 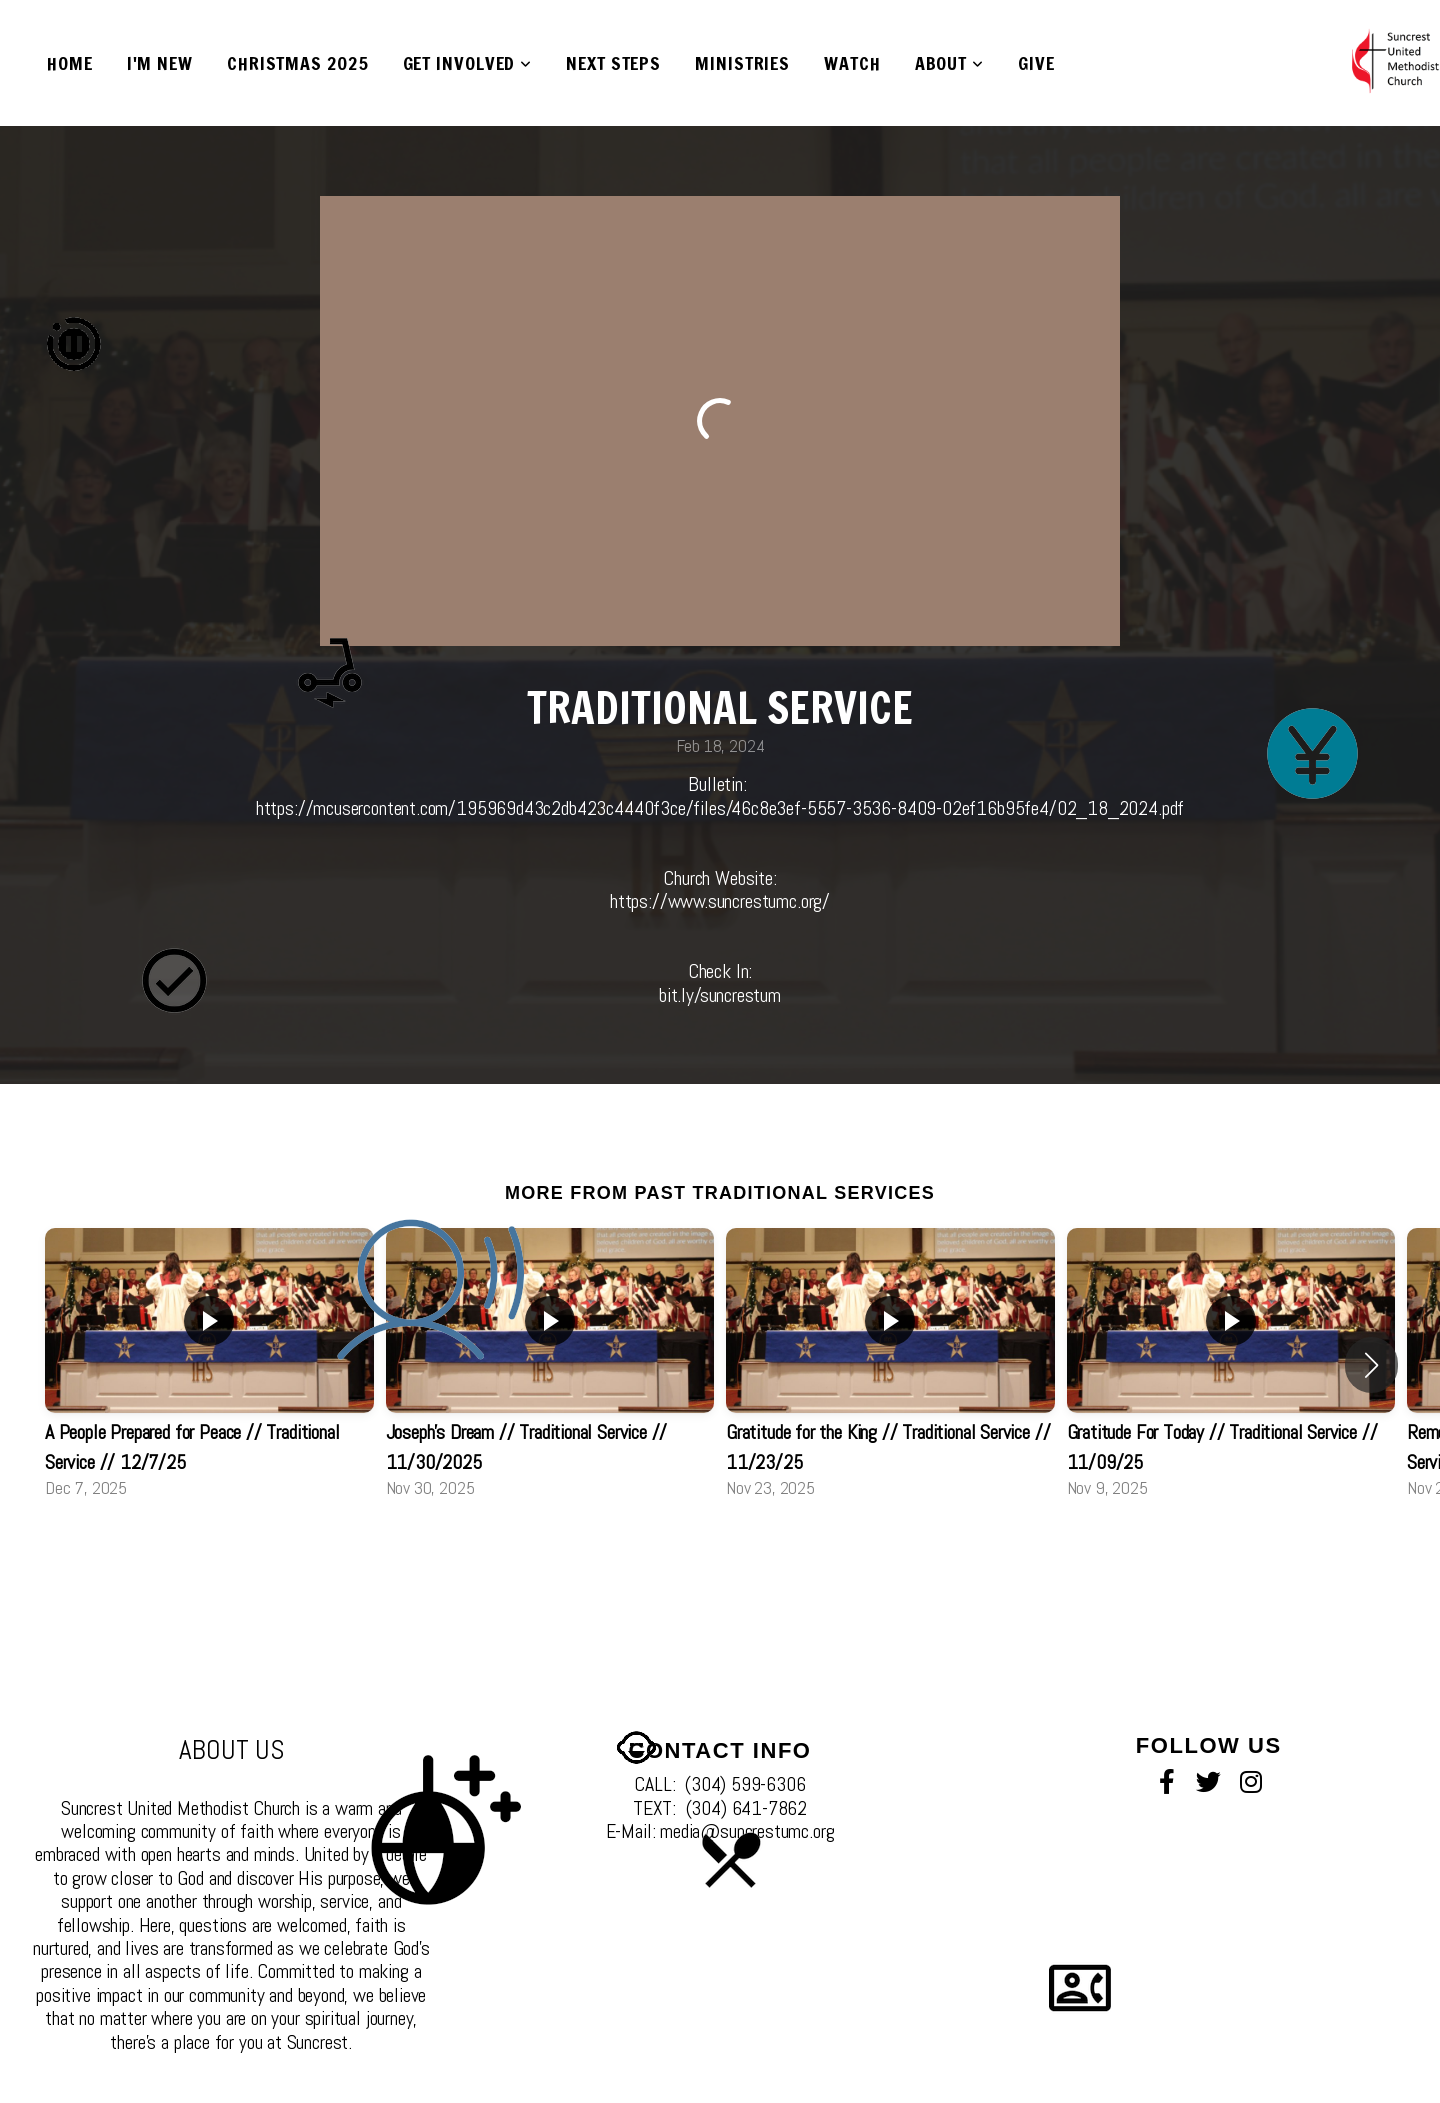 What do you see at coordinates (330, 673) in the screenshot?
I see `find nearby electric scooter rentals` at bounding box center [330, 673].